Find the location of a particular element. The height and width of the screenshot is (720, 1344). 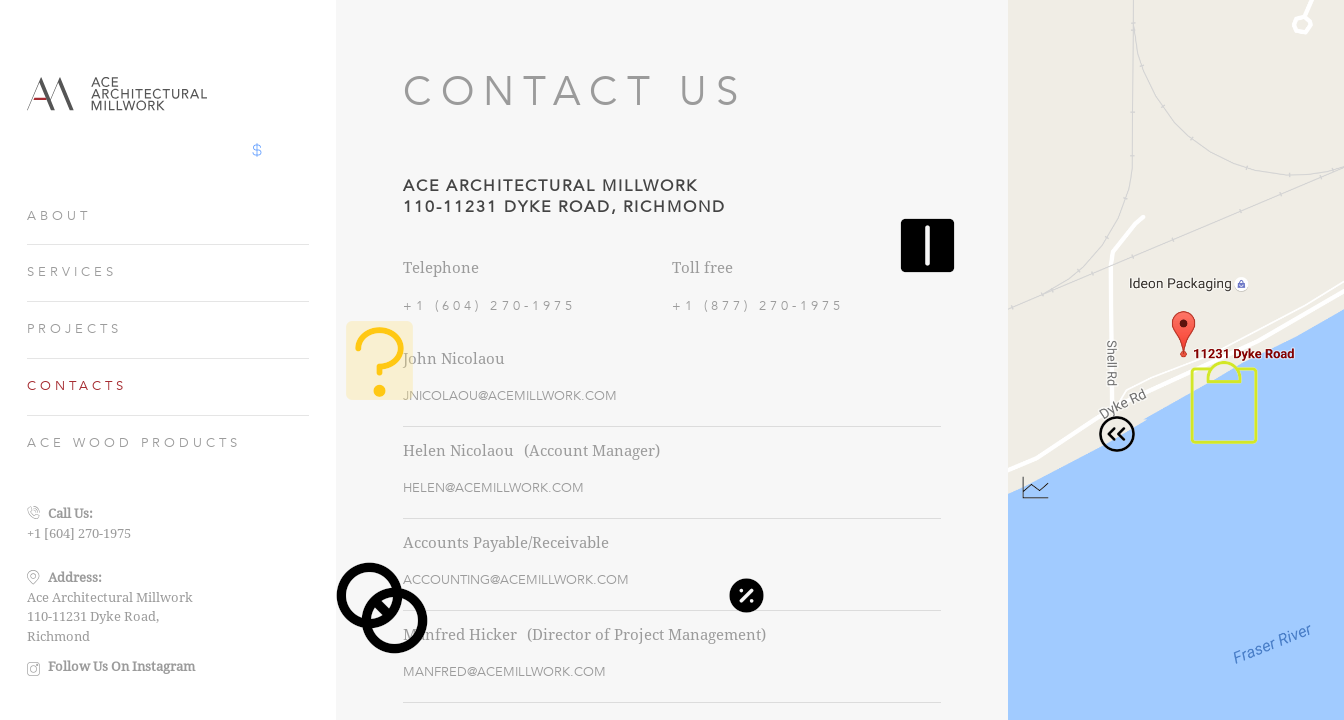

go back to the beginning is located at coordinates (1117, 434).